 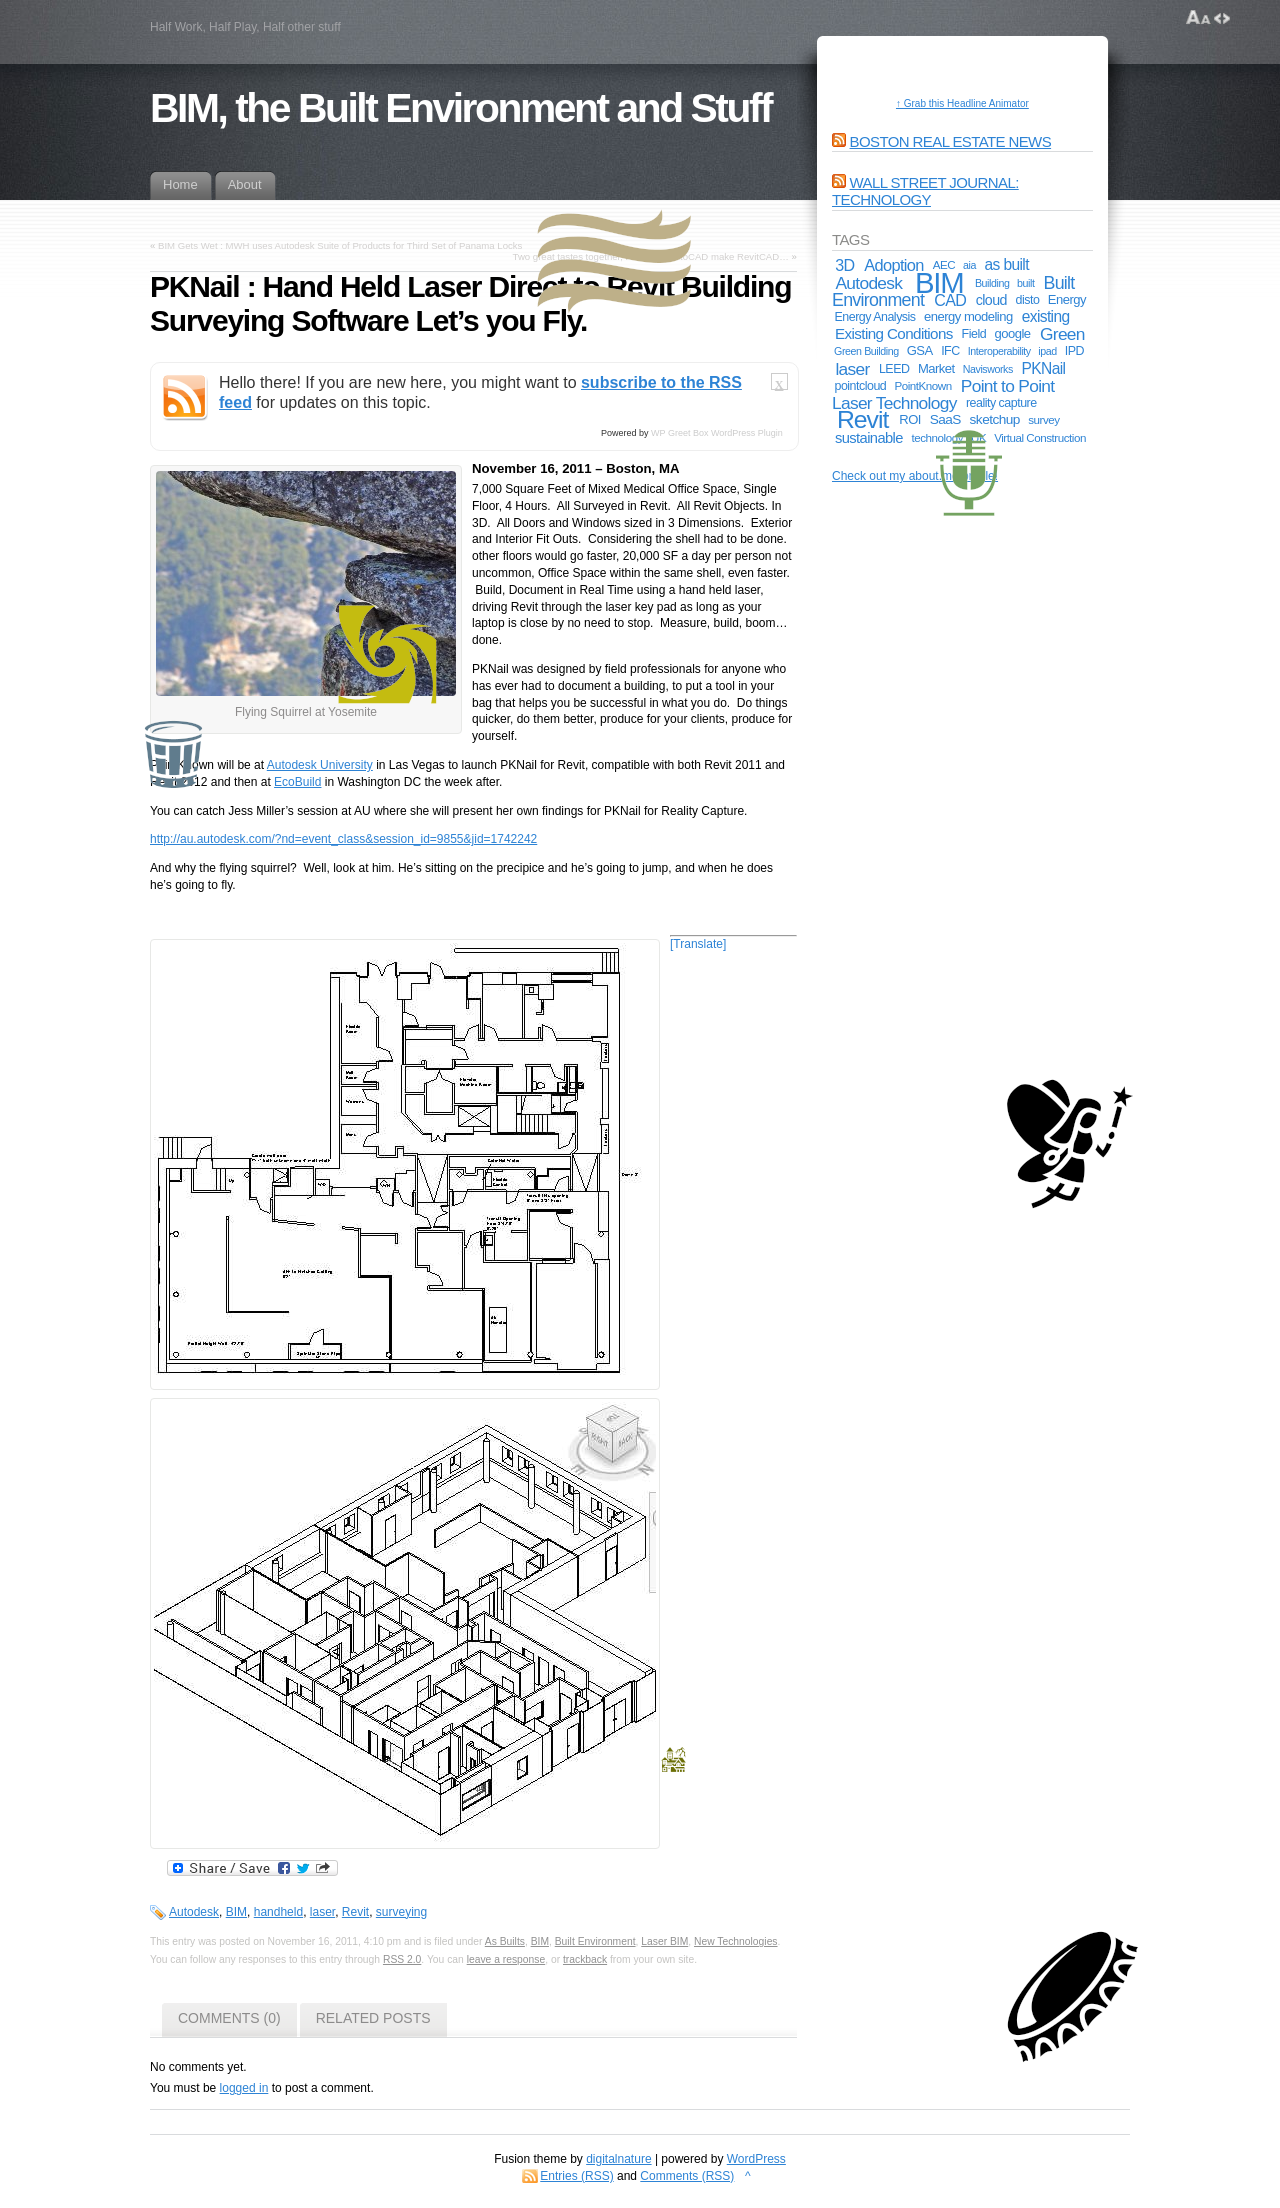 I want to click on indicates water or ocean-related content, so click(x=614, y=259).